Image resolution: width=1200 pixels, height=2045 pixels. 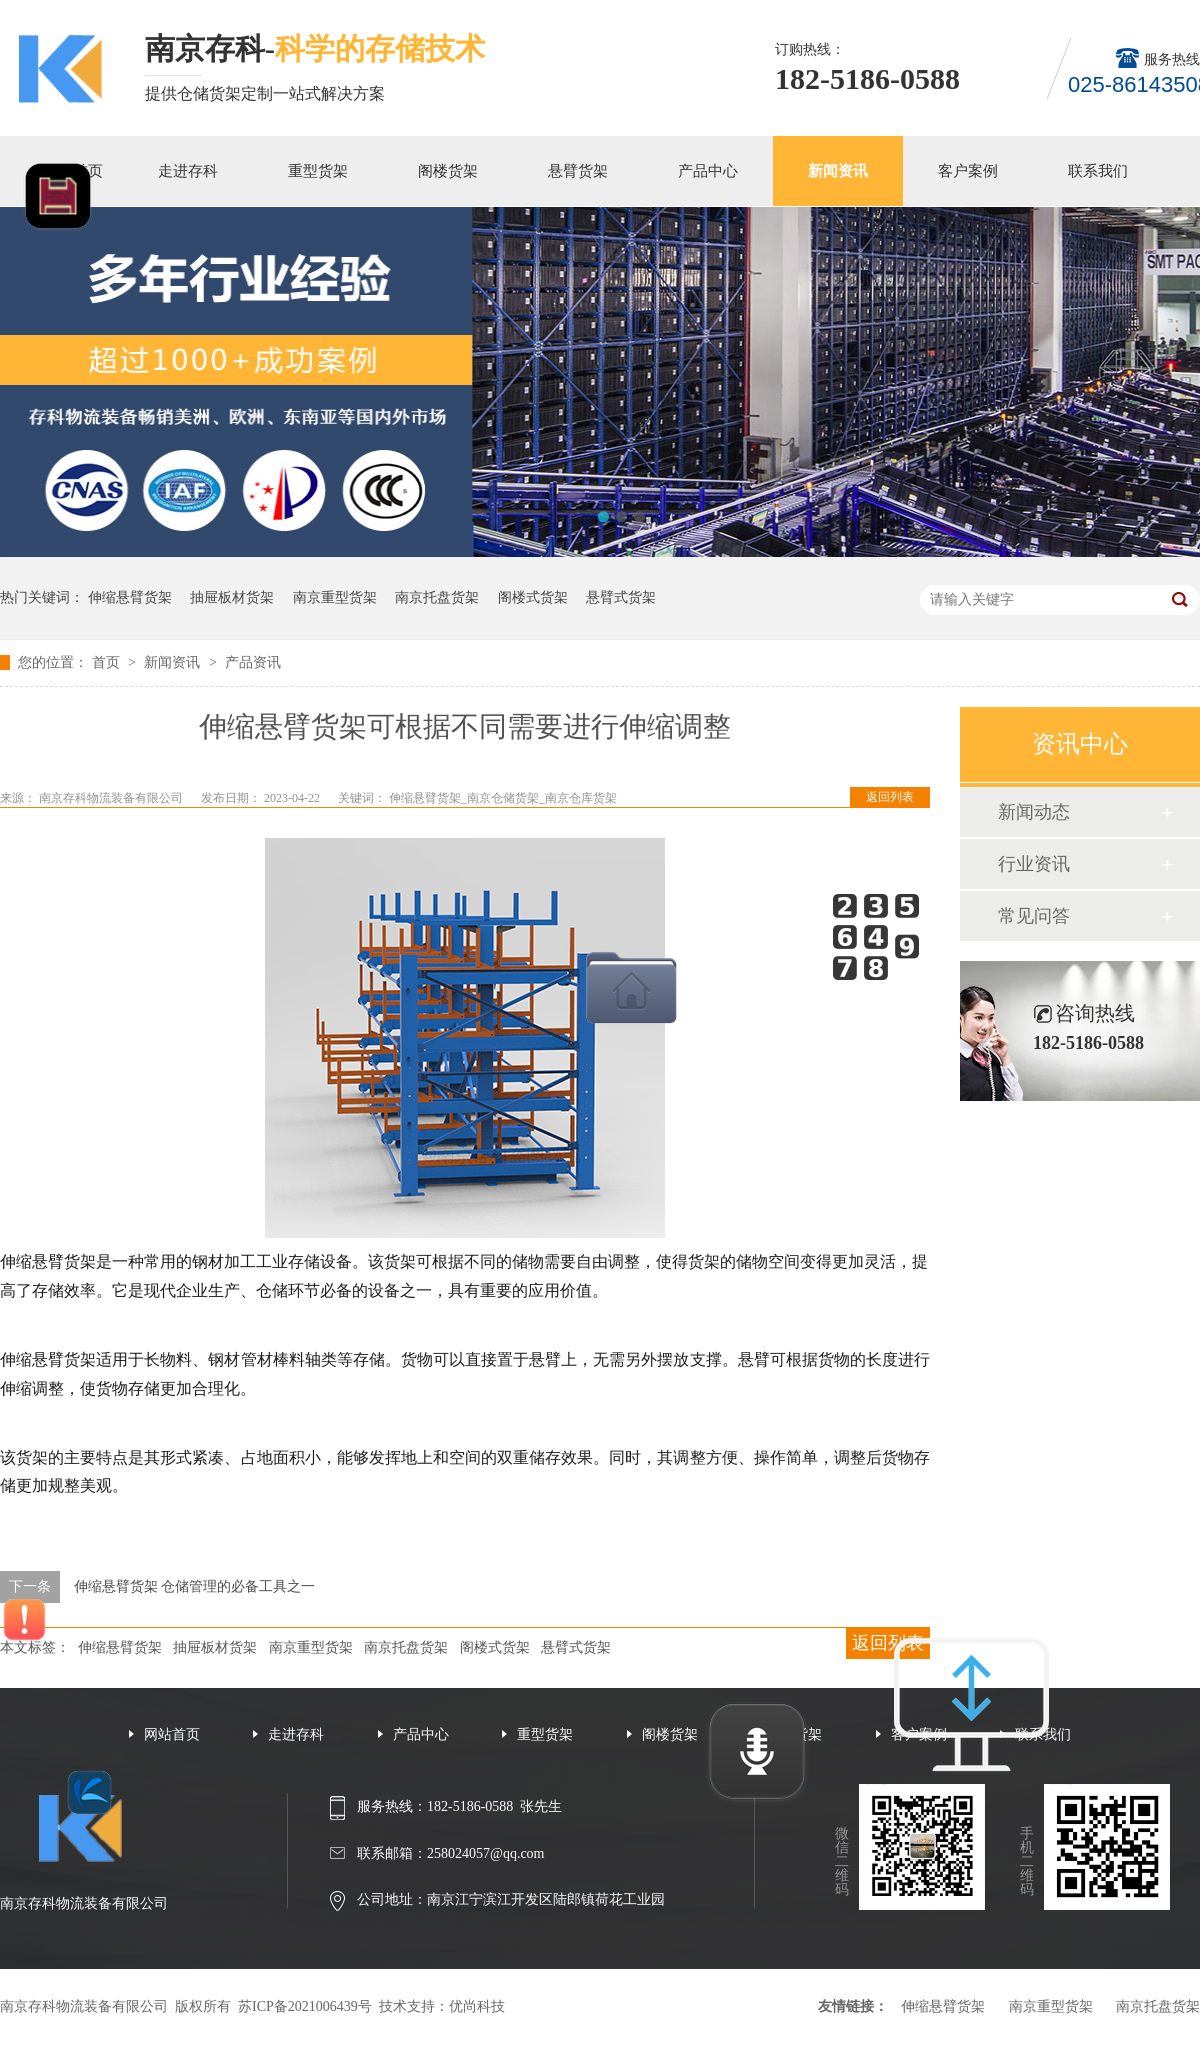 I want to click on open podcast or audio recording app, so click(x=757, y=1753).